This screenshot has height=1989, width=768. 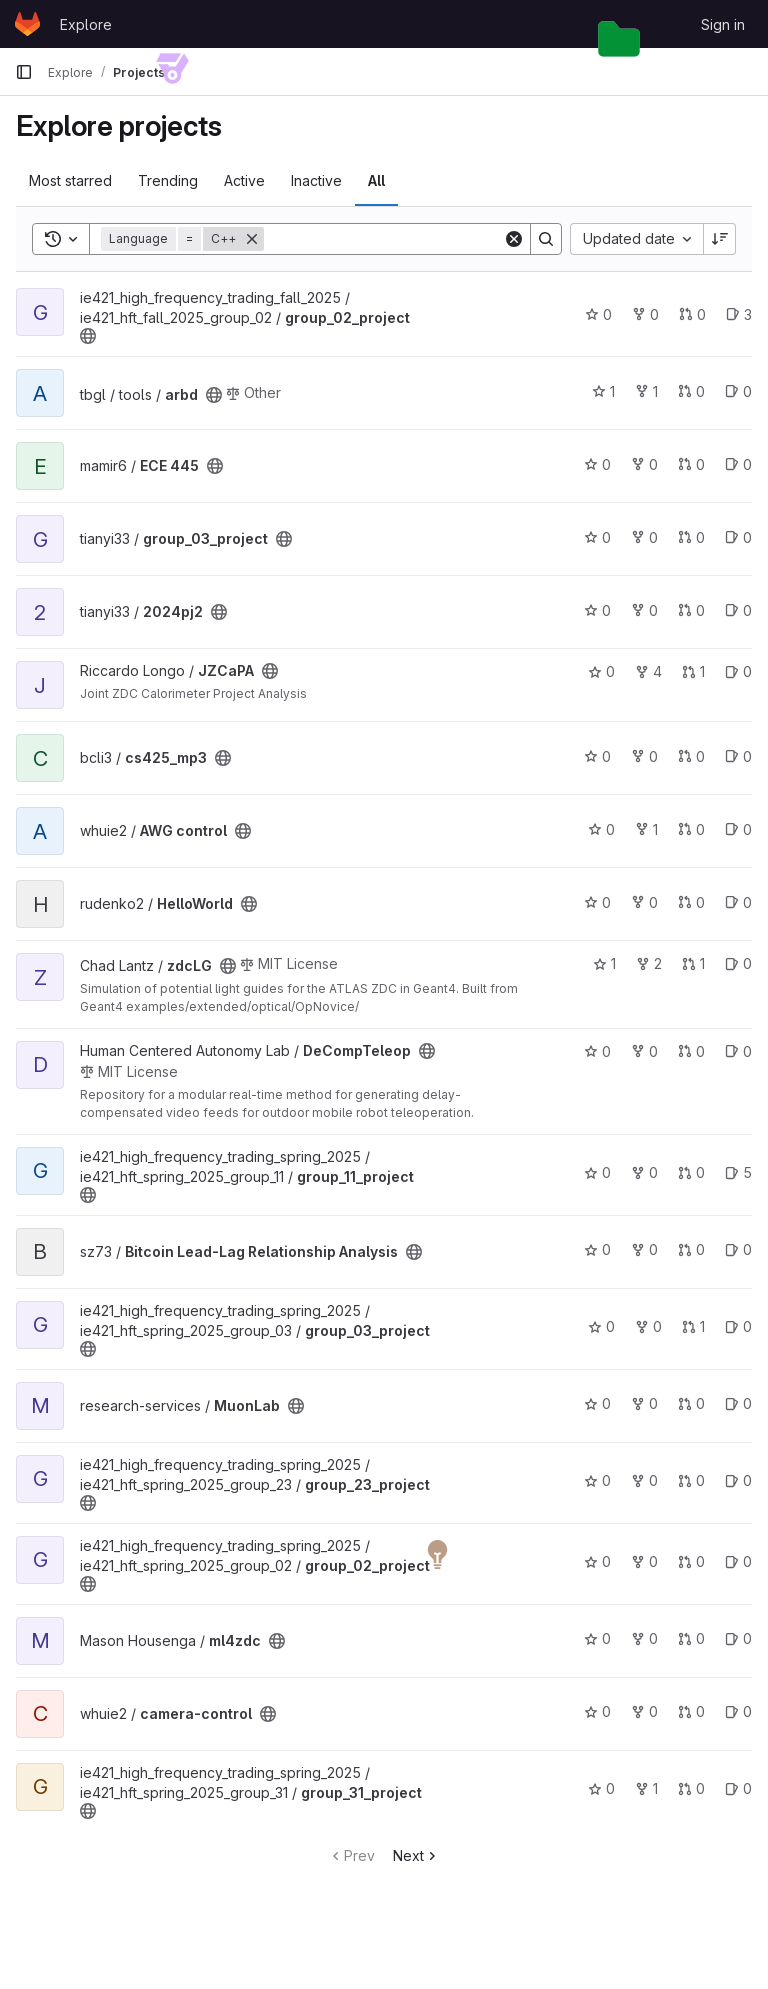 I want to click on access tips or suggestions, so click(x=437, y=1554).